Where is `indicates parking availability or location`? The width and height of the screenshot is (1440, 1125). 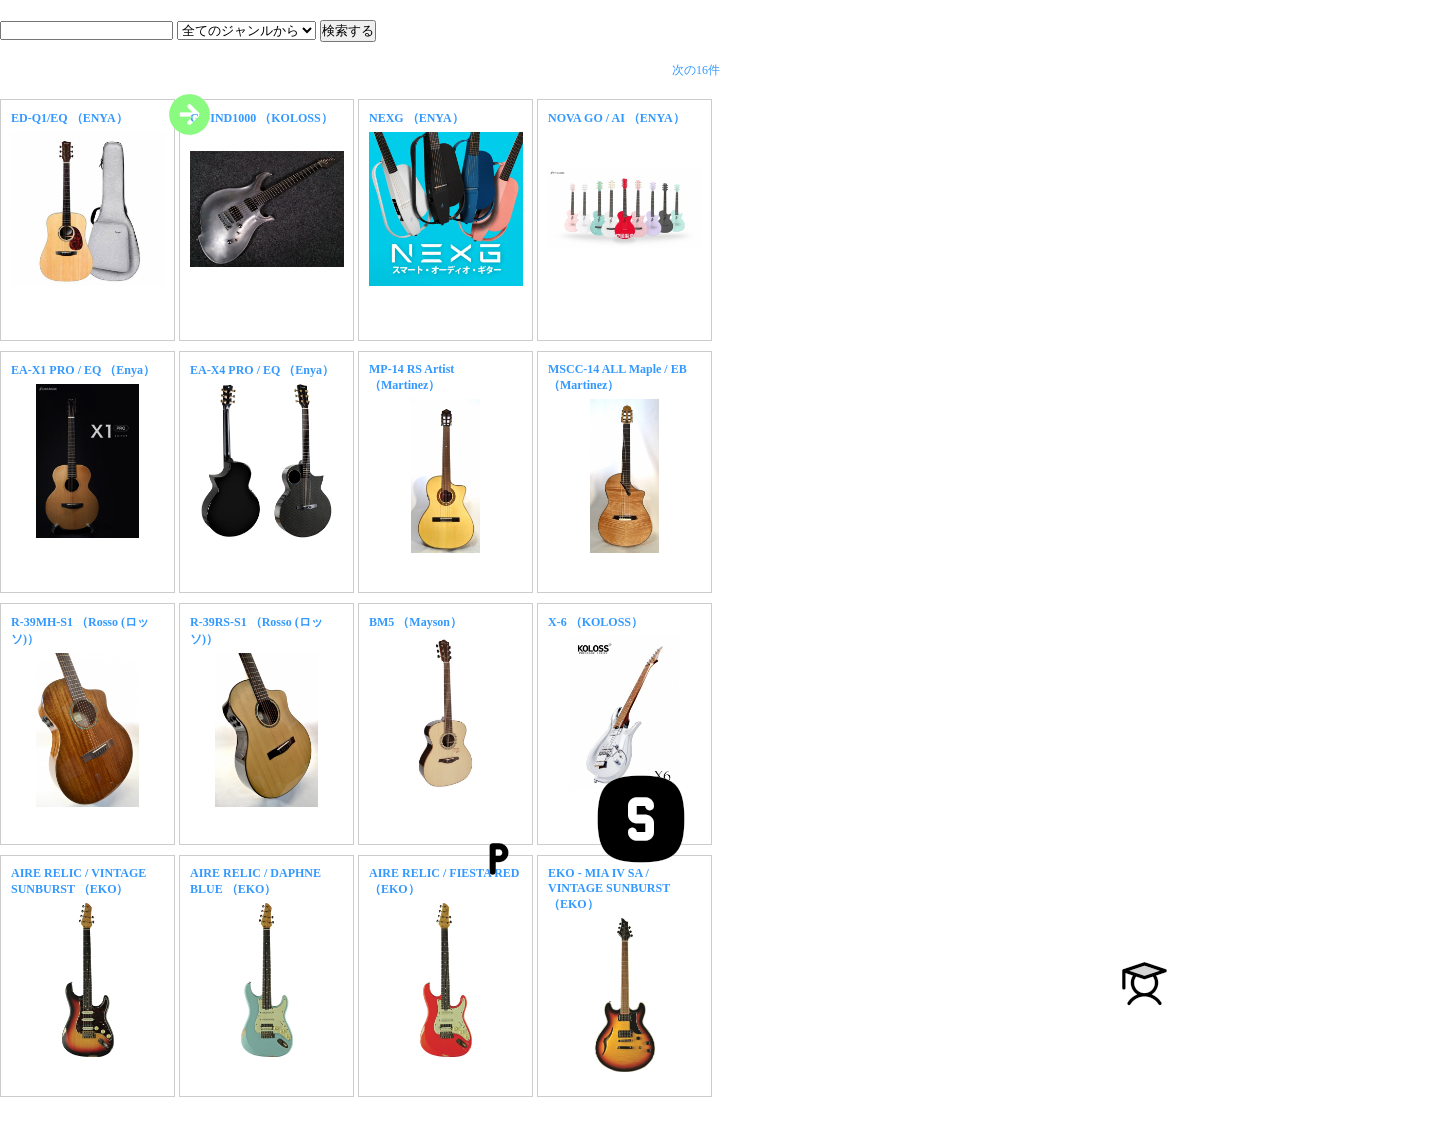
indicates parking availability or location is located at coordinates (499, 859).